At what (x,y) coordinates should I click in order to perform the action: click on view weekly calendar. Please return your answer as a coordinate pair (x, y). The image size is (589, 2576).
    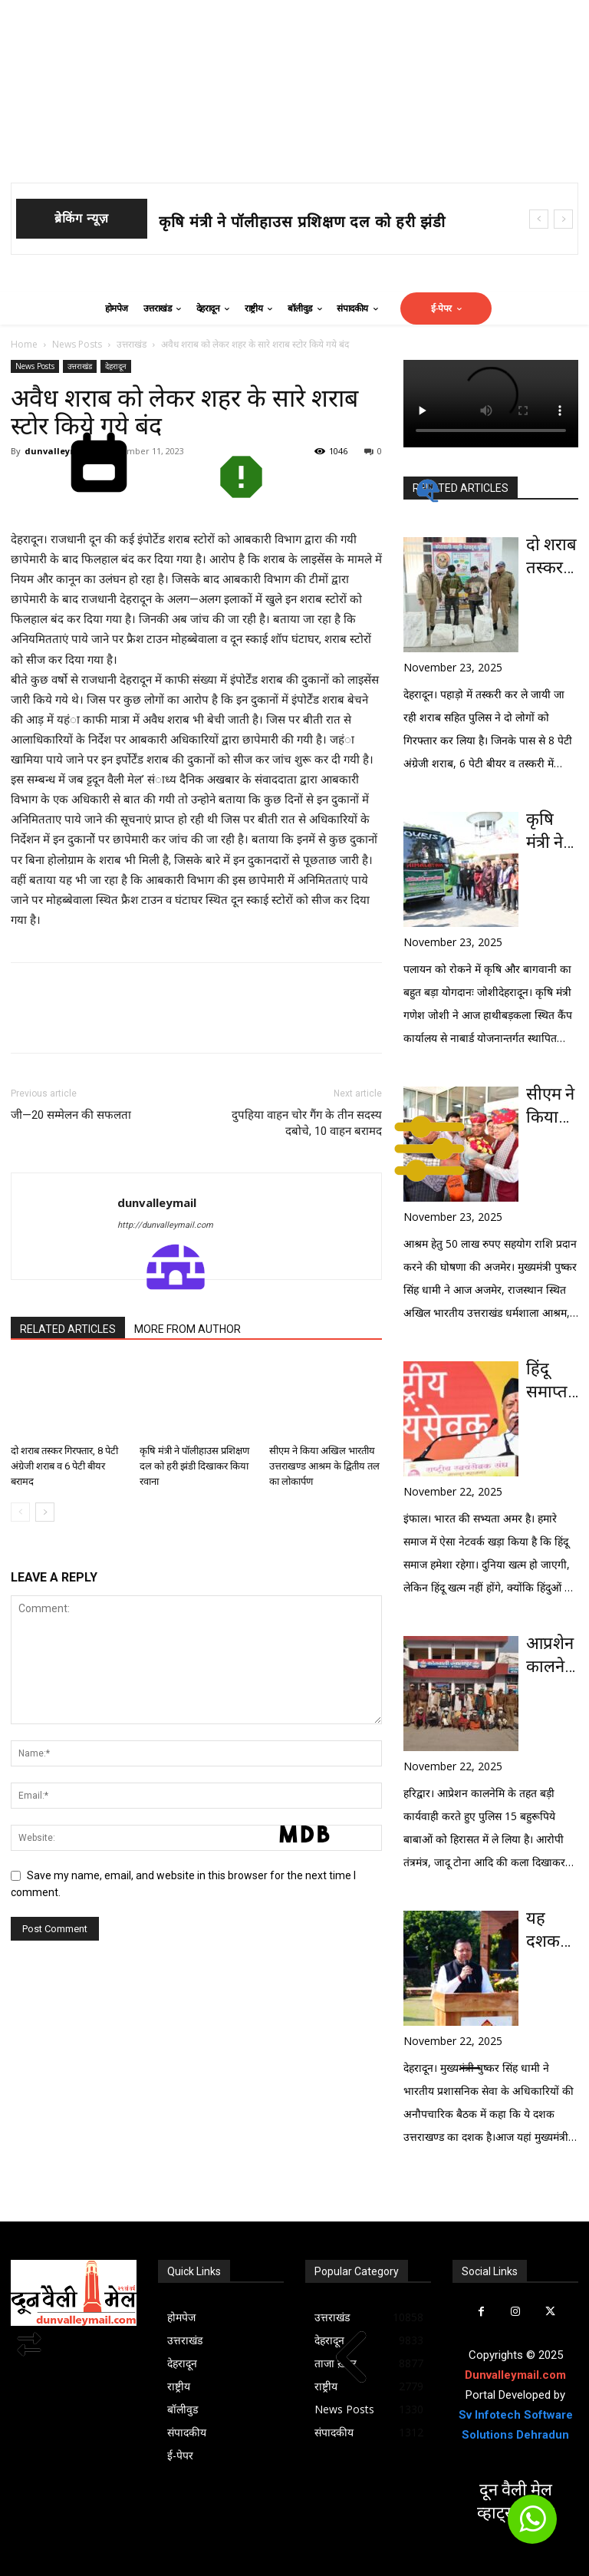
    Looking at the image, I should click on (99, 464).